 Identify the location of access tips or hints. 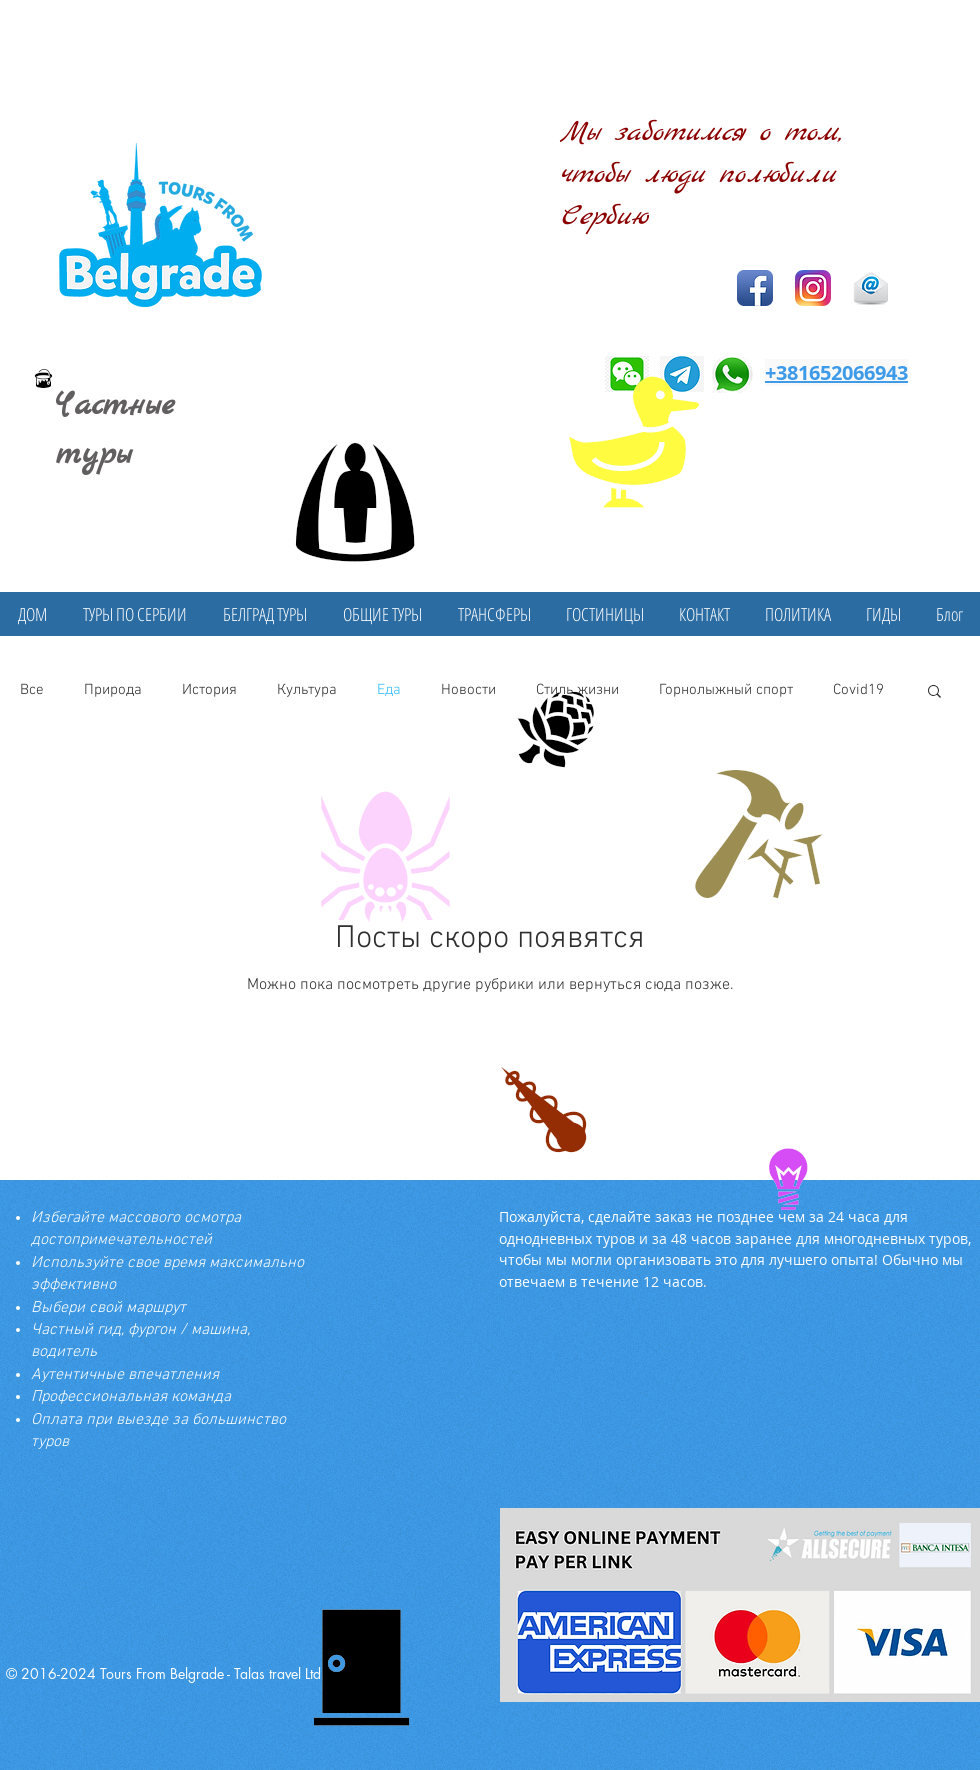
(789, 1179).